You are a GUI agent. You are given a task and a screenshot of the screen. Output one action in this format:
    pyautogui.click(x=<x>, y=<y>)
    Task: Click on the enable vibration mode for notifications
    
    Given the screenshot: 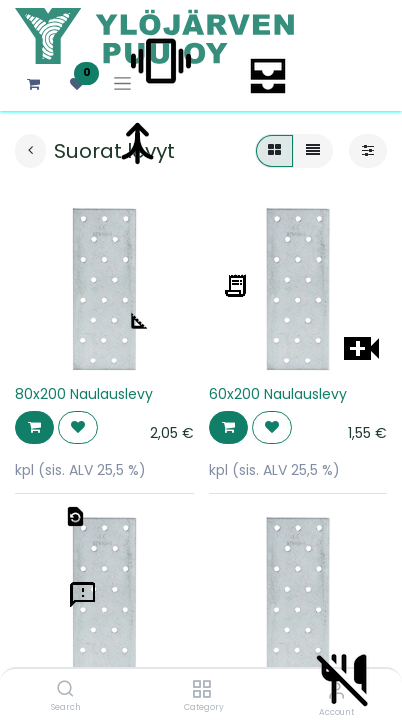 What is the action you would take?
    pyautogui.click(x=161, y=61)
    